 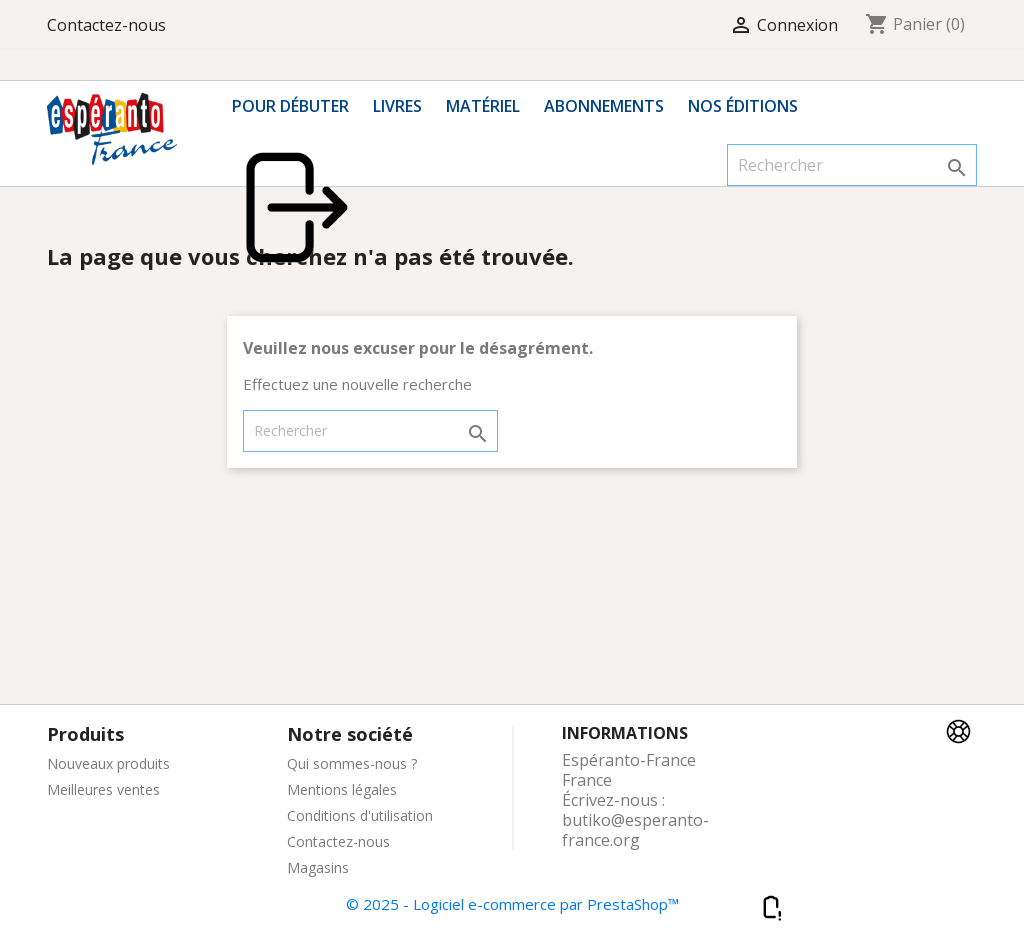 I want to click on indicates low battery warning, so click(x=771, y=907).